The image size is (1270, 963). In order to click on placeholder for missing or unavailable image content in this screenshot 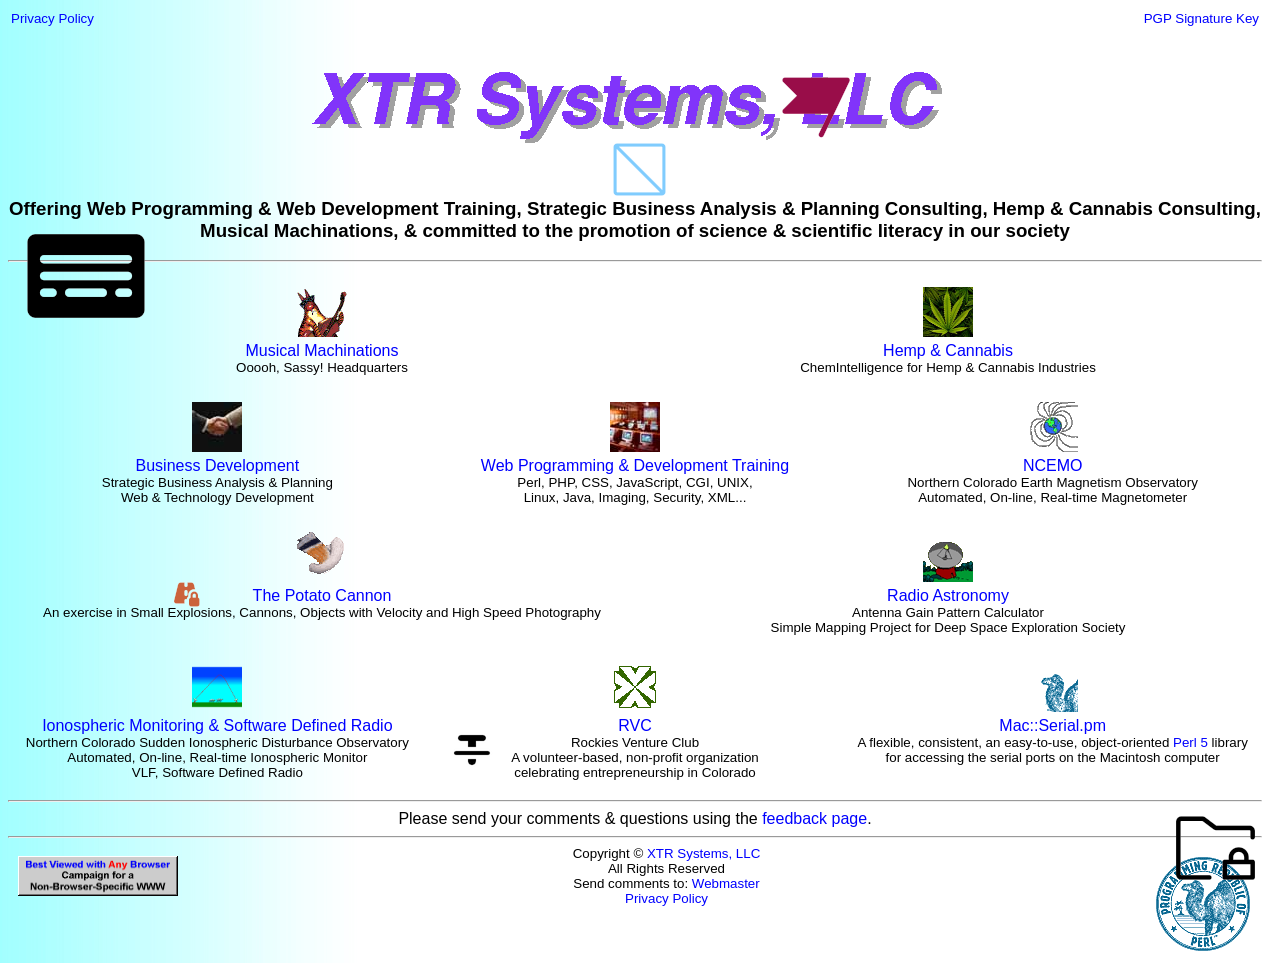, I will do `click(639, 169)`.